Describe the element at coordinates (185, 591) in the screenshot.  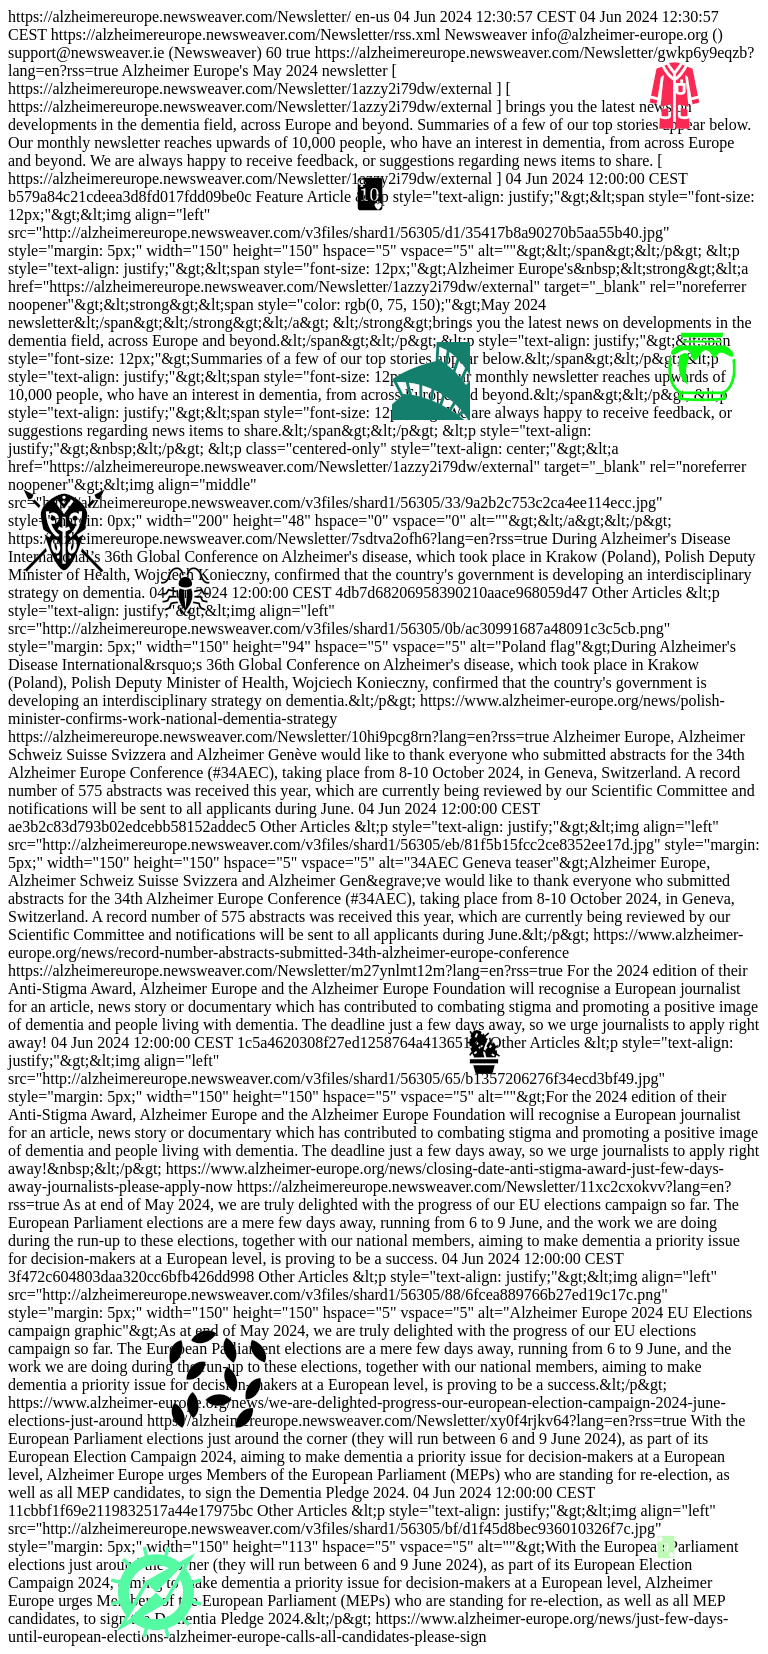
I see `indicates a bug or issue in the system` at that location.